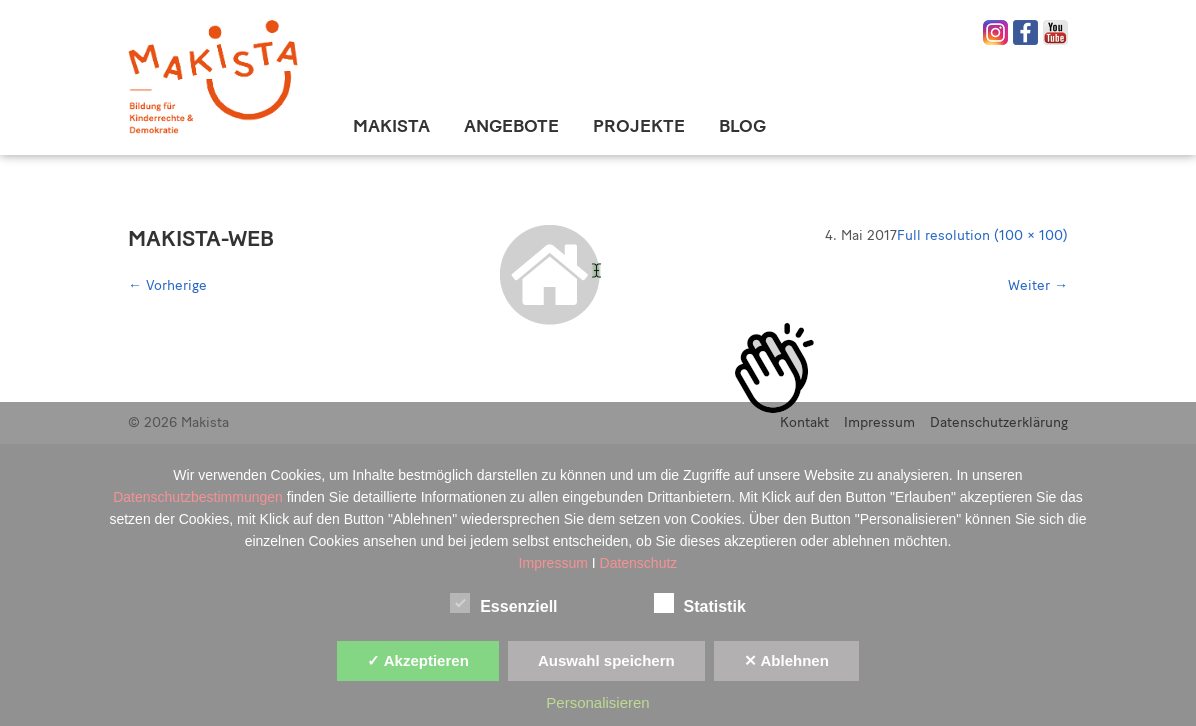  I want to click on give applause or show appreciation, so click(773, 368).